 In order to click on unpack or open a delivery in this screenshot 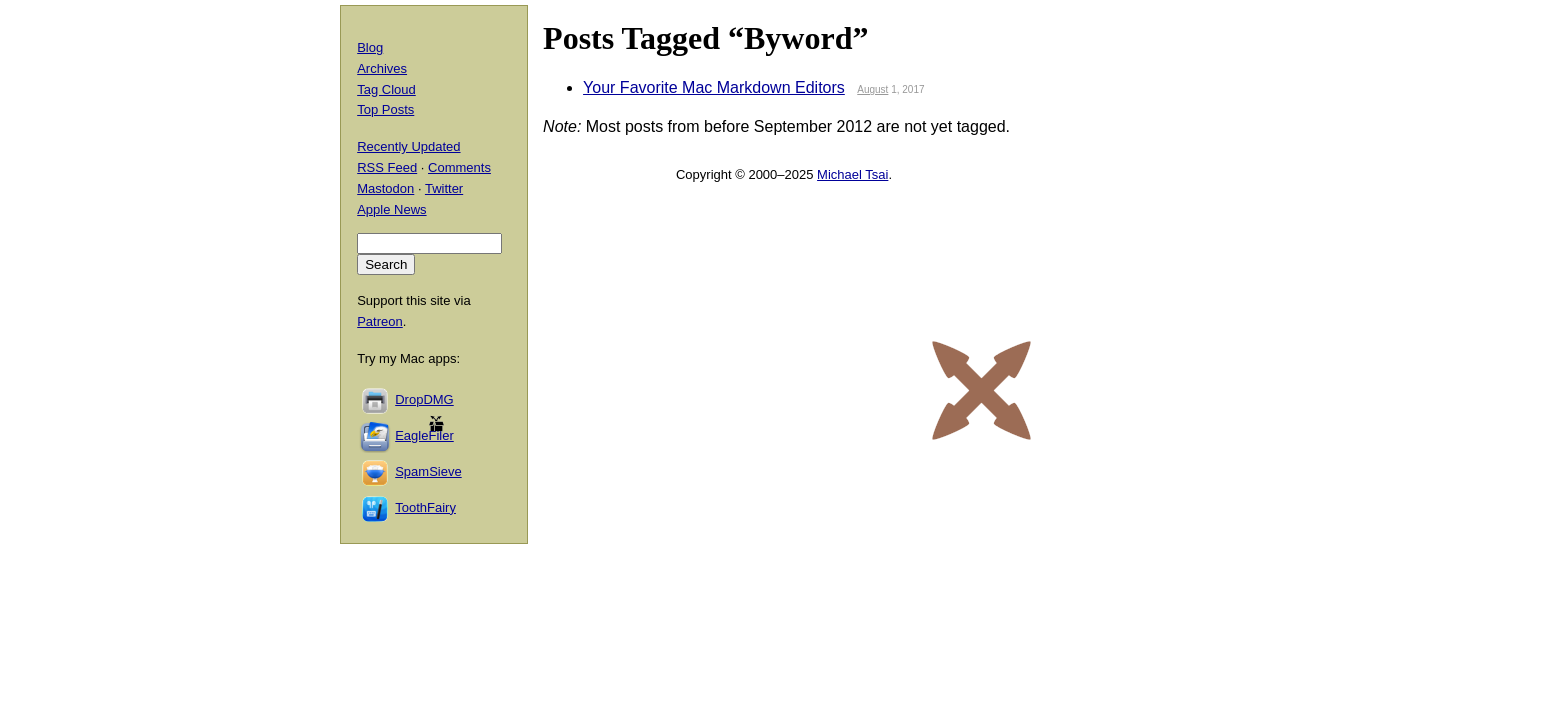, I will do `click(436, 423)`.